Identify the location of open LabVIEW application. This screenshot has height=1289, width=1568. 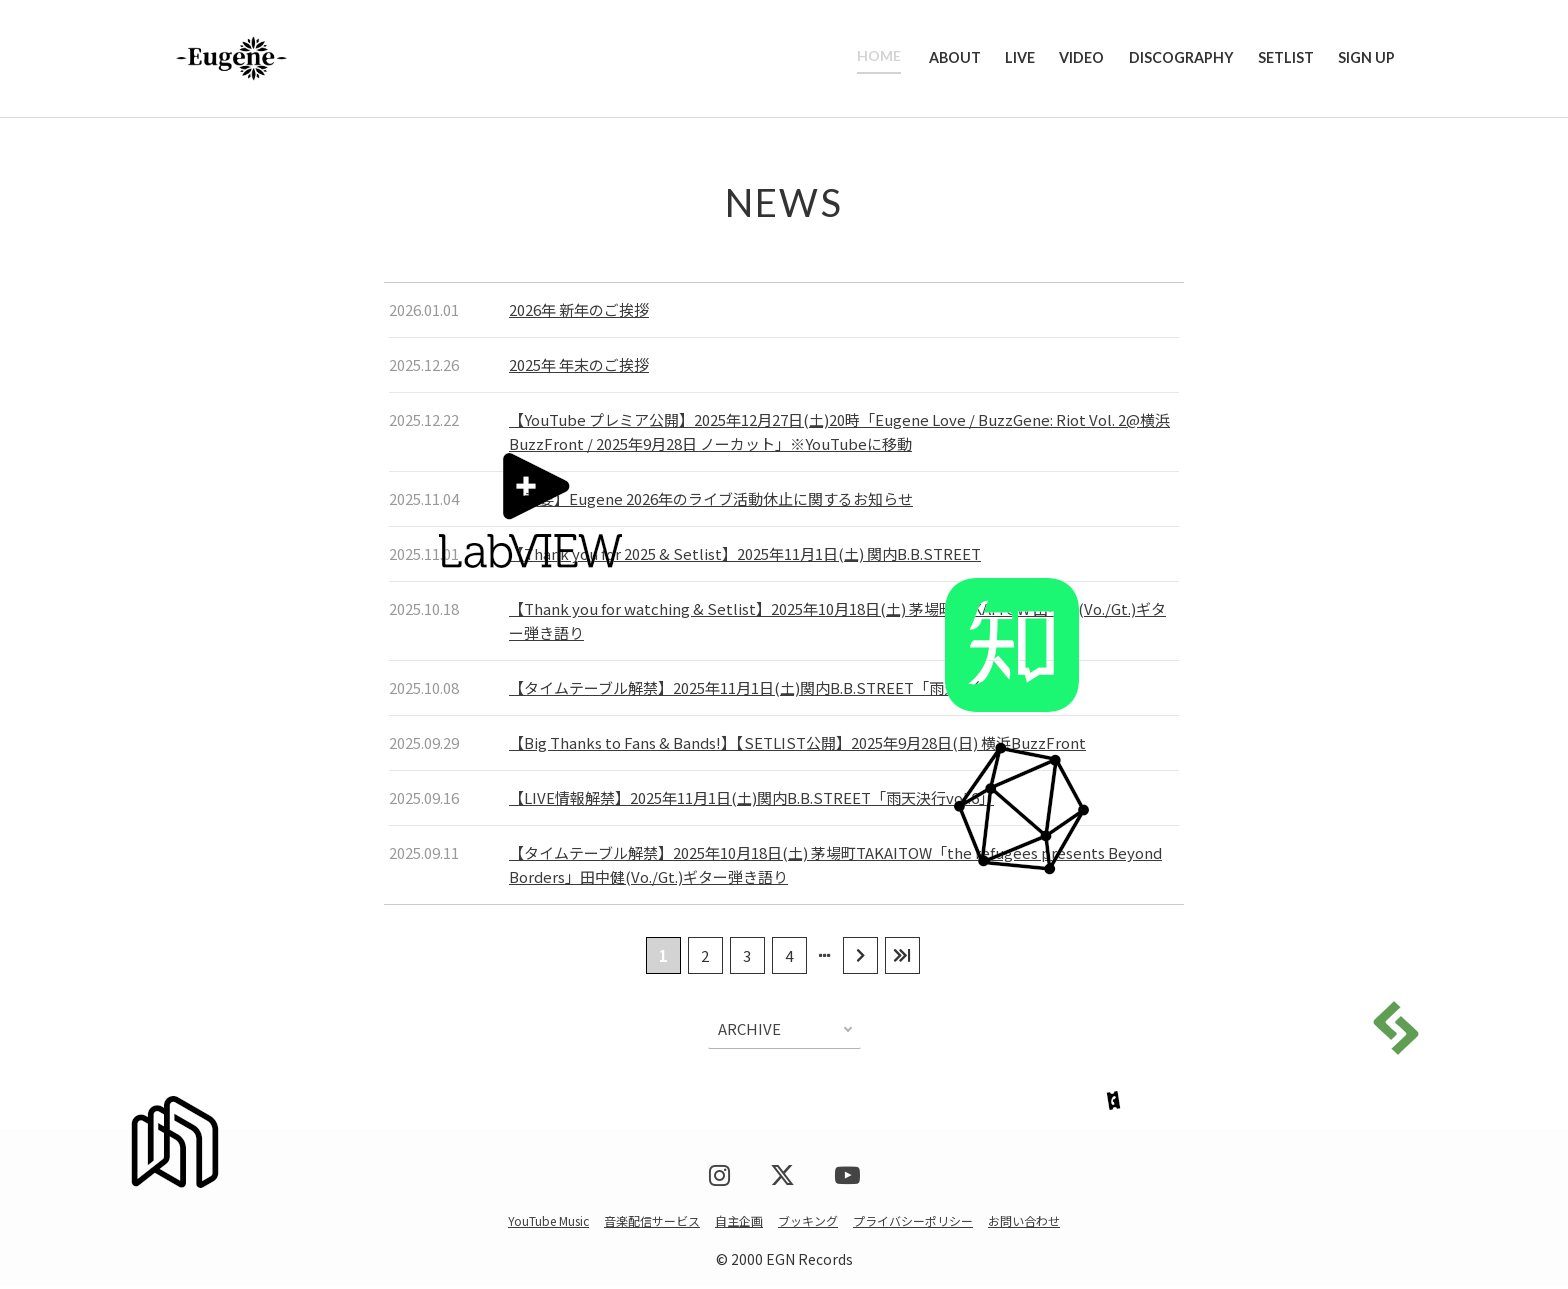
(530, 510).